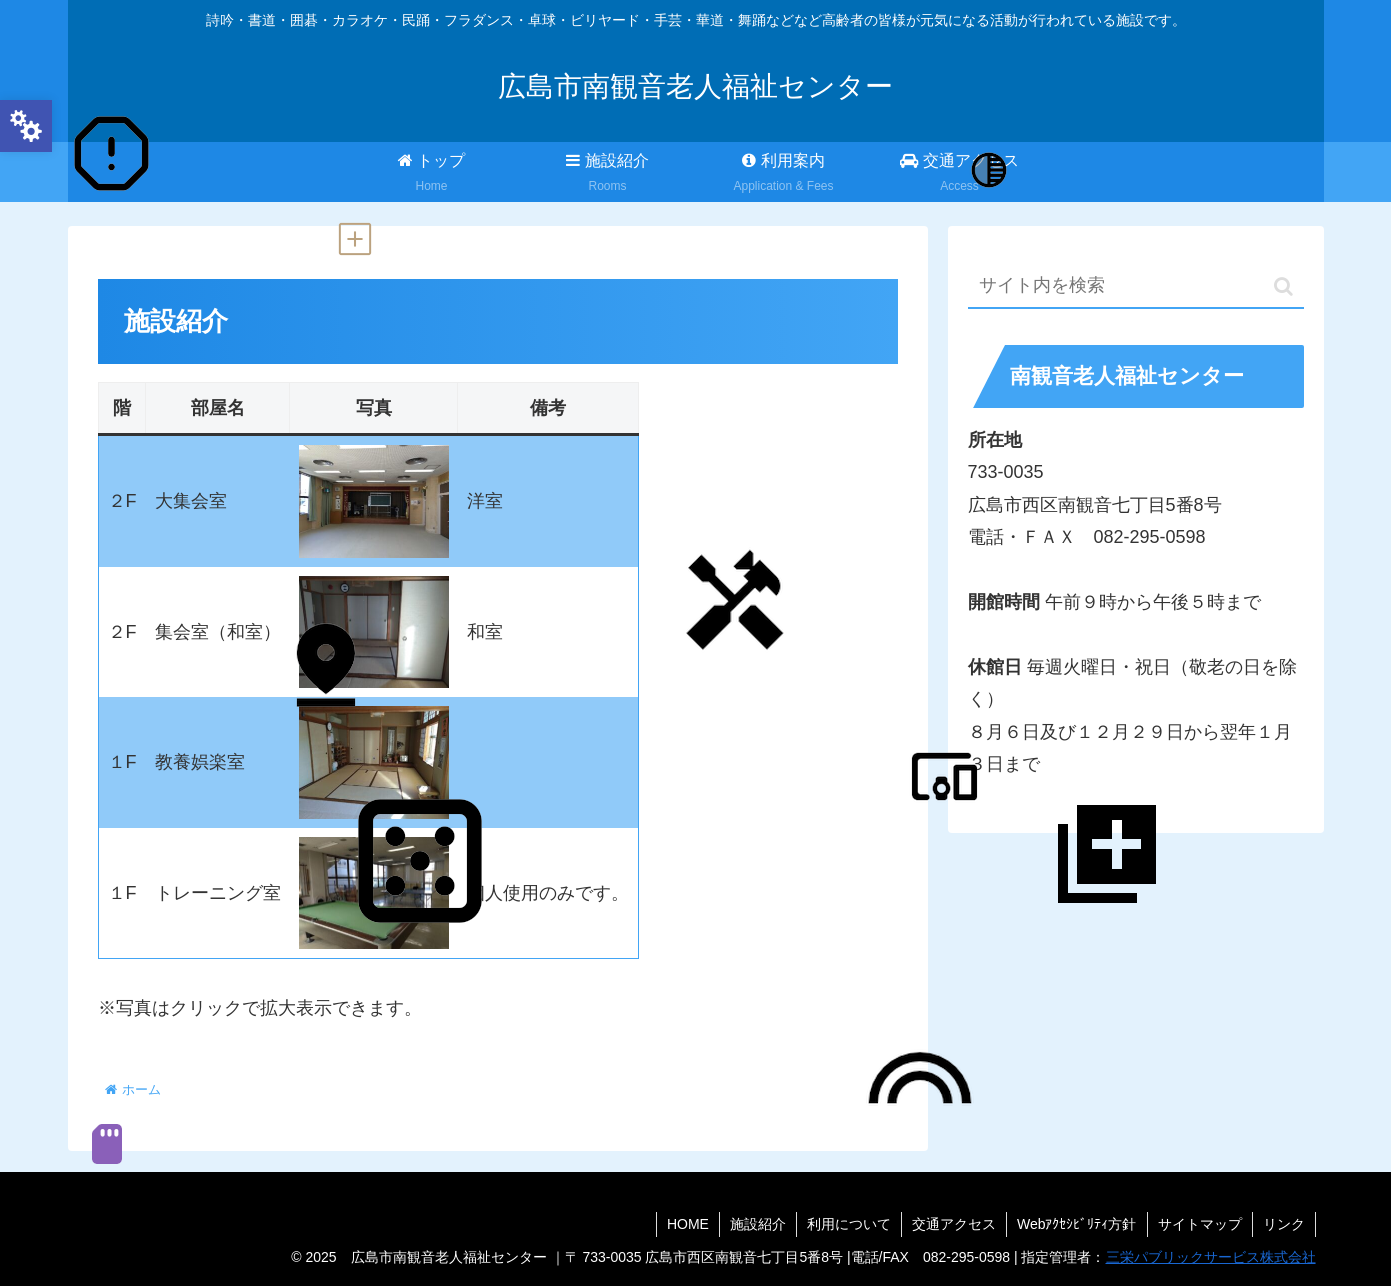  I want to click on adjust image contrast or tonality settings, so click(989, 170).